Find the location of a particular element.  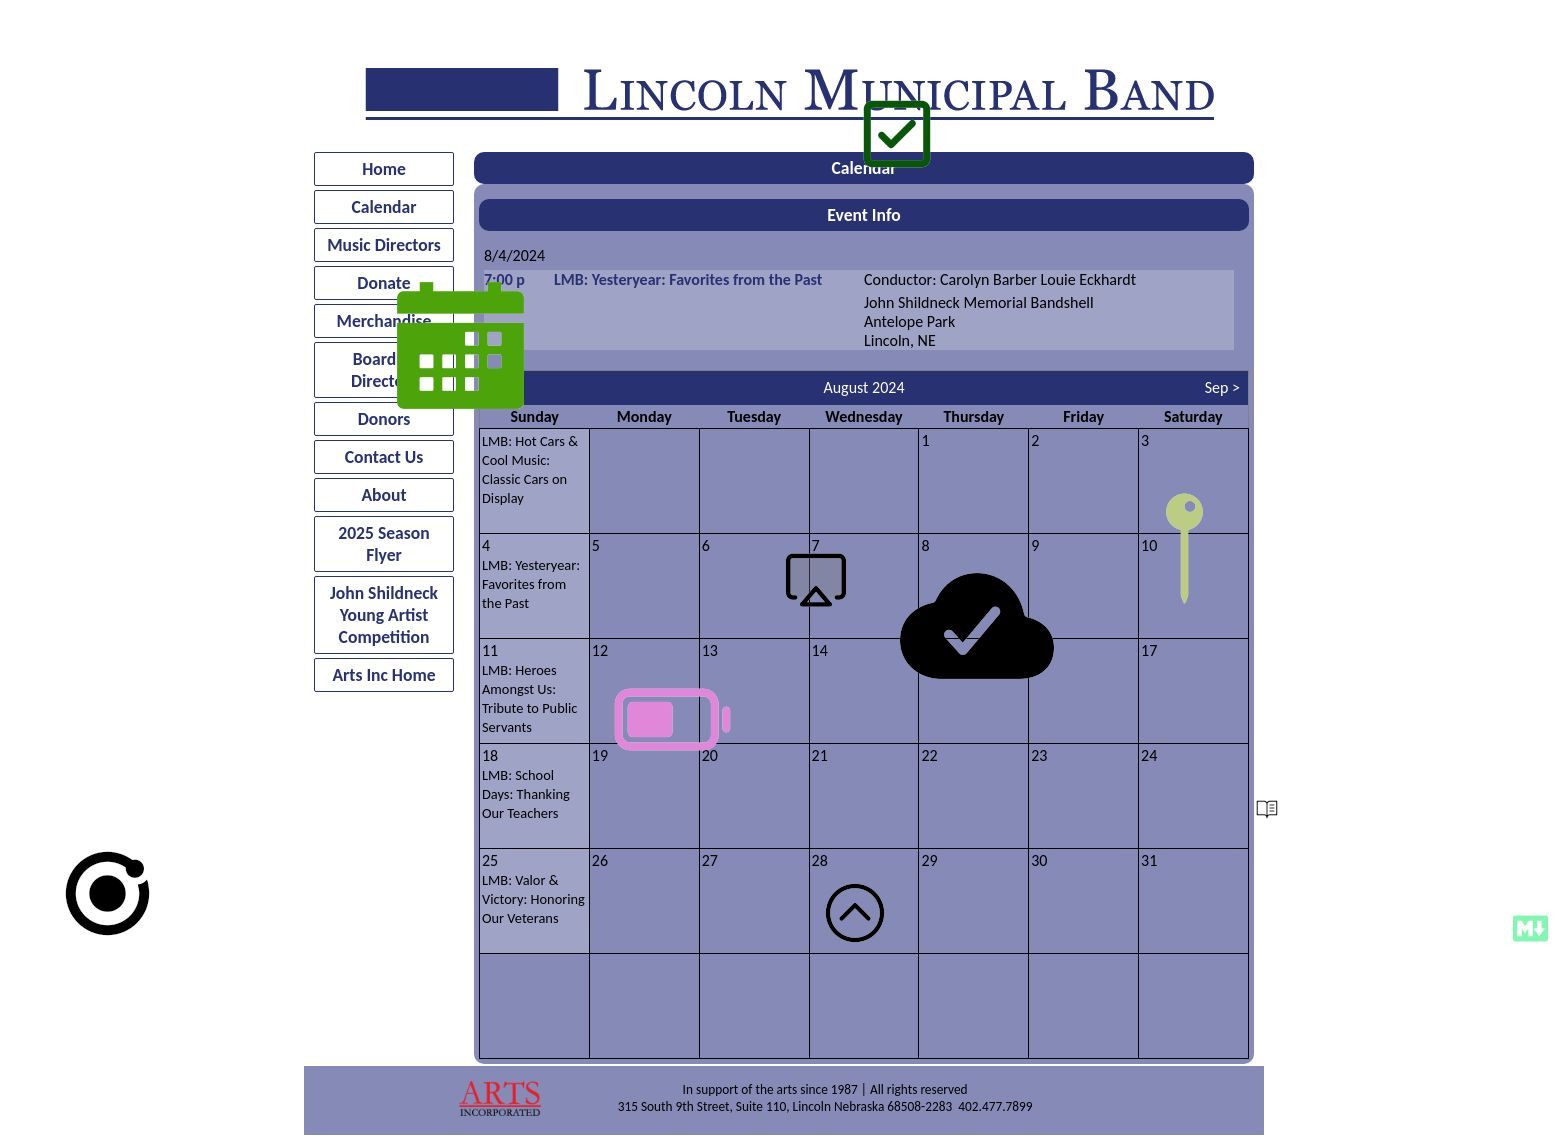

indicates markdown formatting is supported is located at coordinates (1530, 928).